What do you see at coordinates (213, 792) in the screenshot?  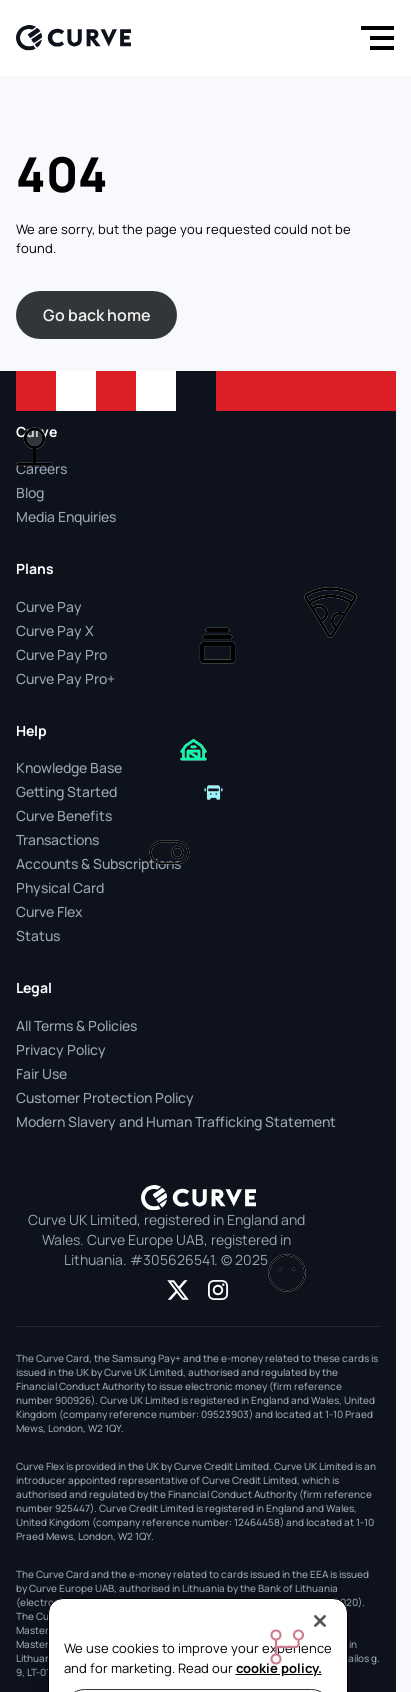 I see `view public transit options` at bounding box center [213, 792].